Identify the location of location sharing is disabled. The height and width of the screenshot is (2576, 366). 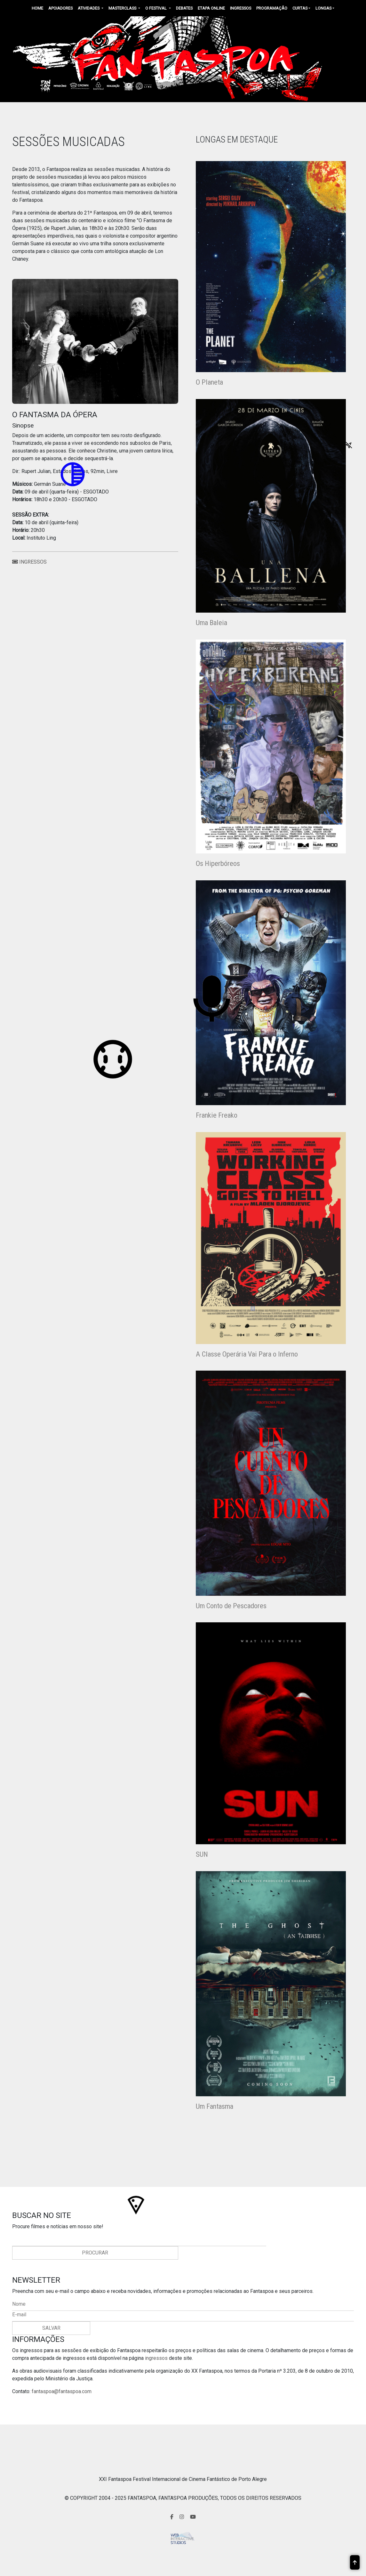
(348, 445).